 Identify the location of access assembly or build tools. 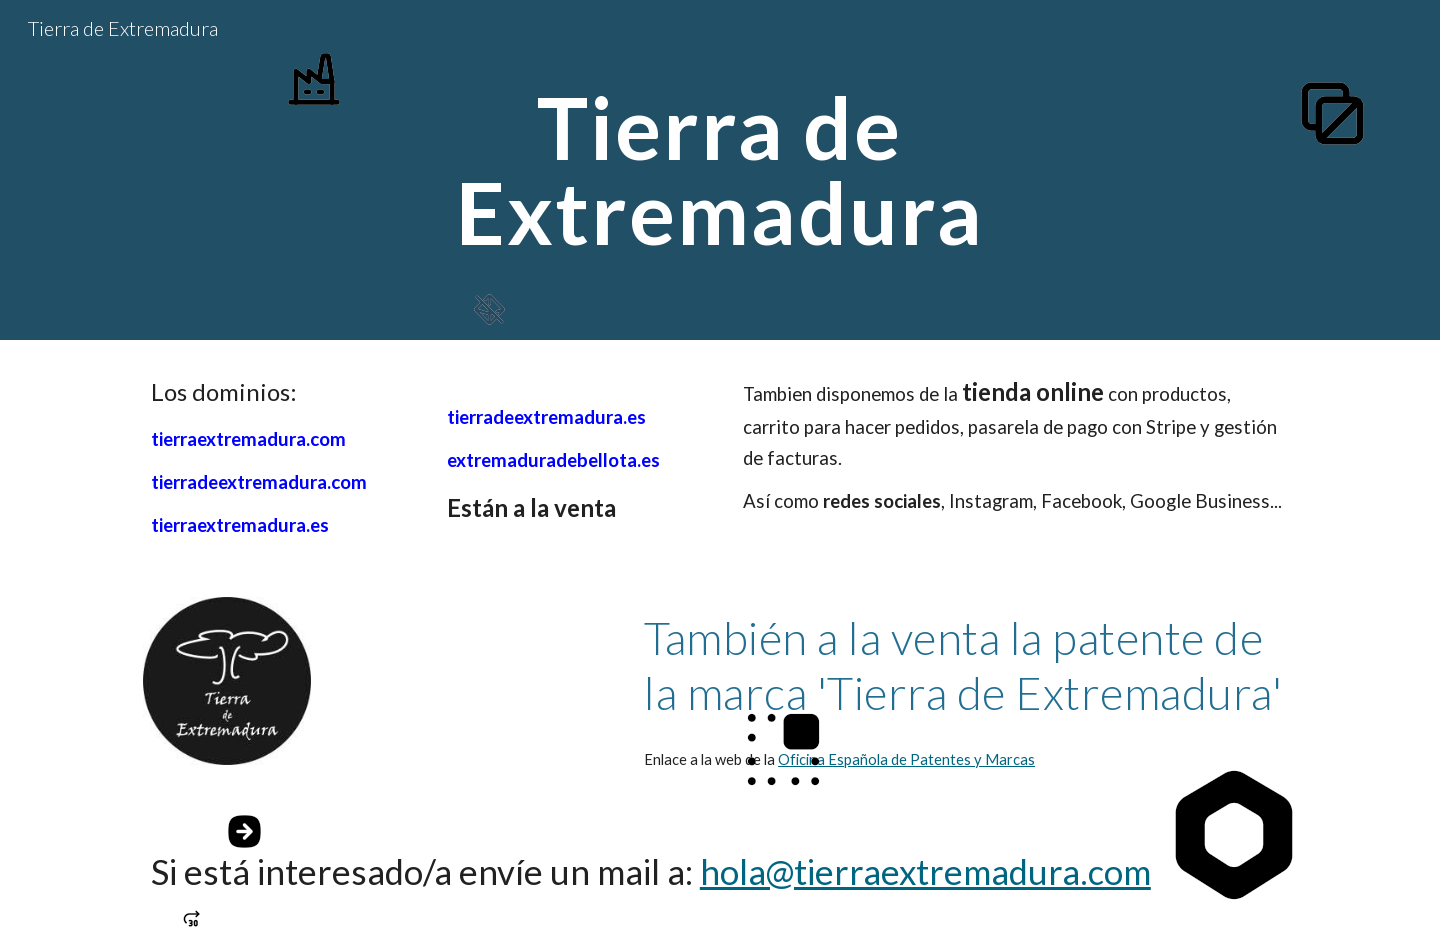
(1234, 835).